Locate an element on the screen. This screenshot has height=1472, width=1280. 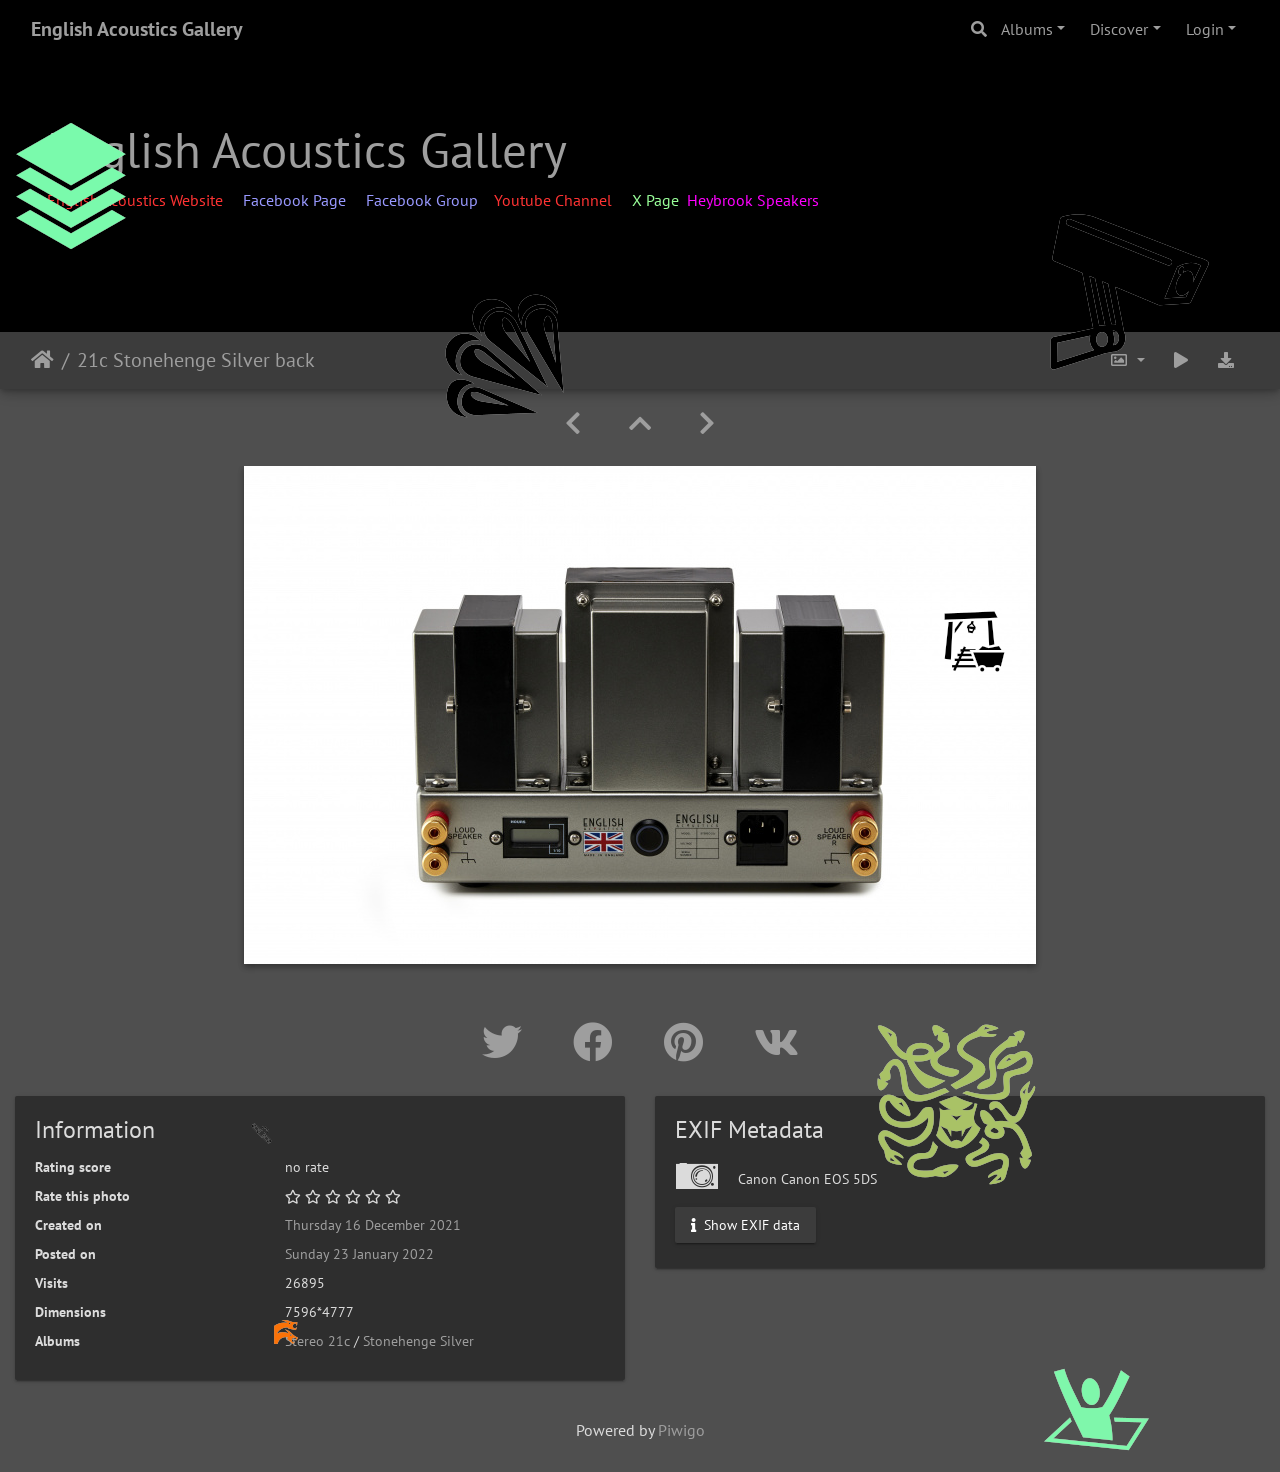
access a hidden passage or secret area is located at coordinates (1096, 1409).